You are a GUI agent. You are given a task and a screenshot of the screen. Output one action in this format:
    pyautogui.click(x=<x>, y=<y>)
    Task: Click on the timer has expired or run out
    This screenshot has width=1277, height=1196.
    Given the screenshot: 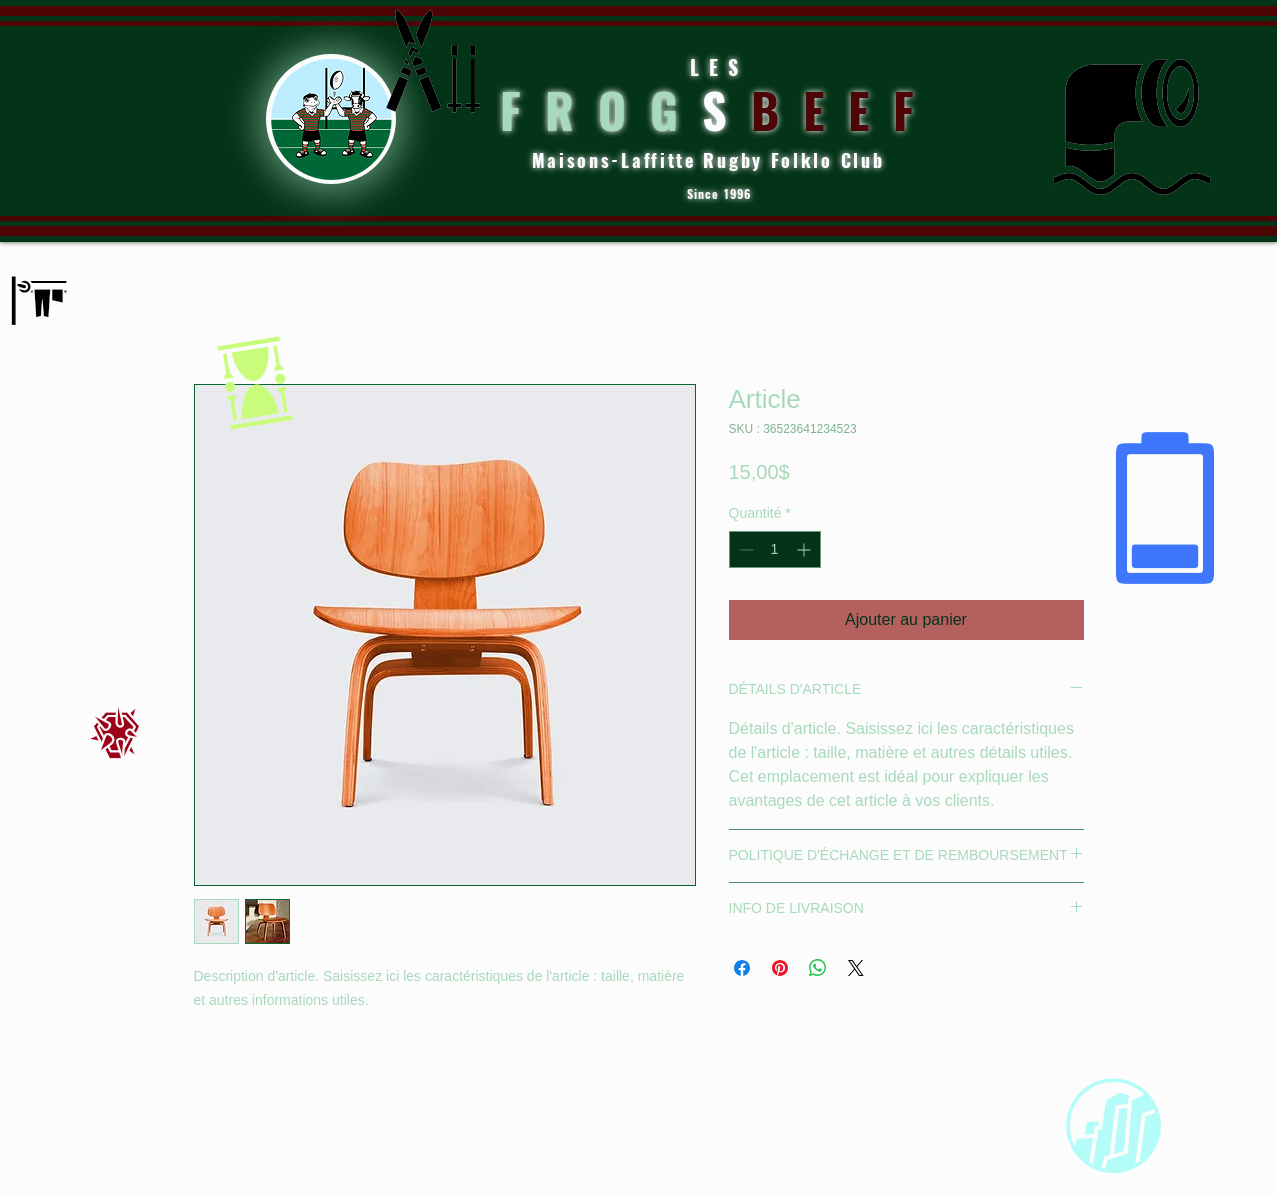 What is the action you would take?
    pyautogui.click(x=253, y=383)
    